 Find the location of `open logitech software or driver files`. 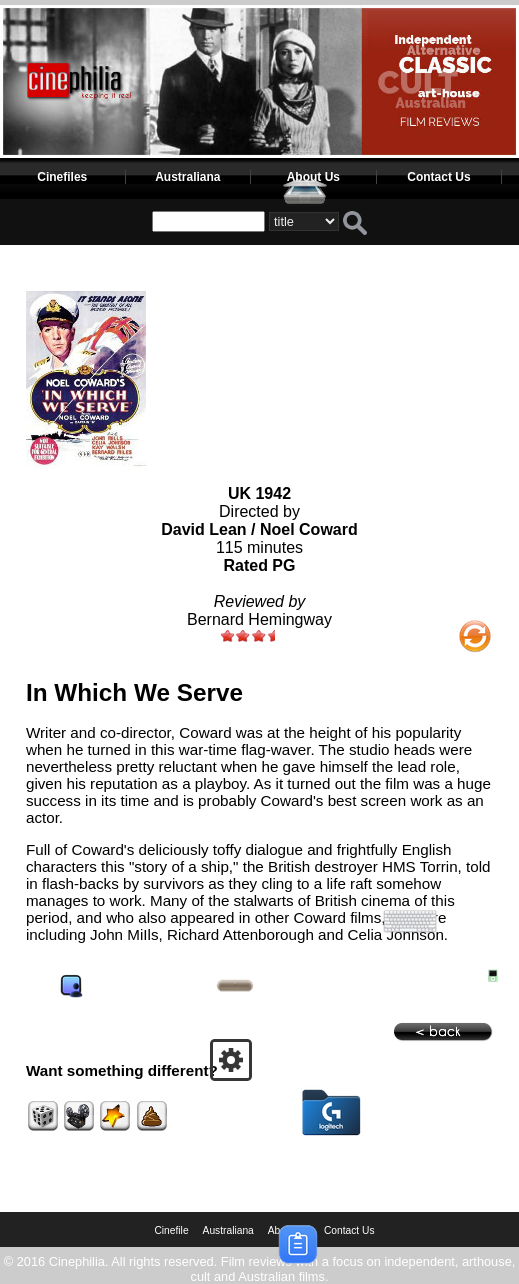

open logitech software or driver files is located at coordinates (331, 1114).